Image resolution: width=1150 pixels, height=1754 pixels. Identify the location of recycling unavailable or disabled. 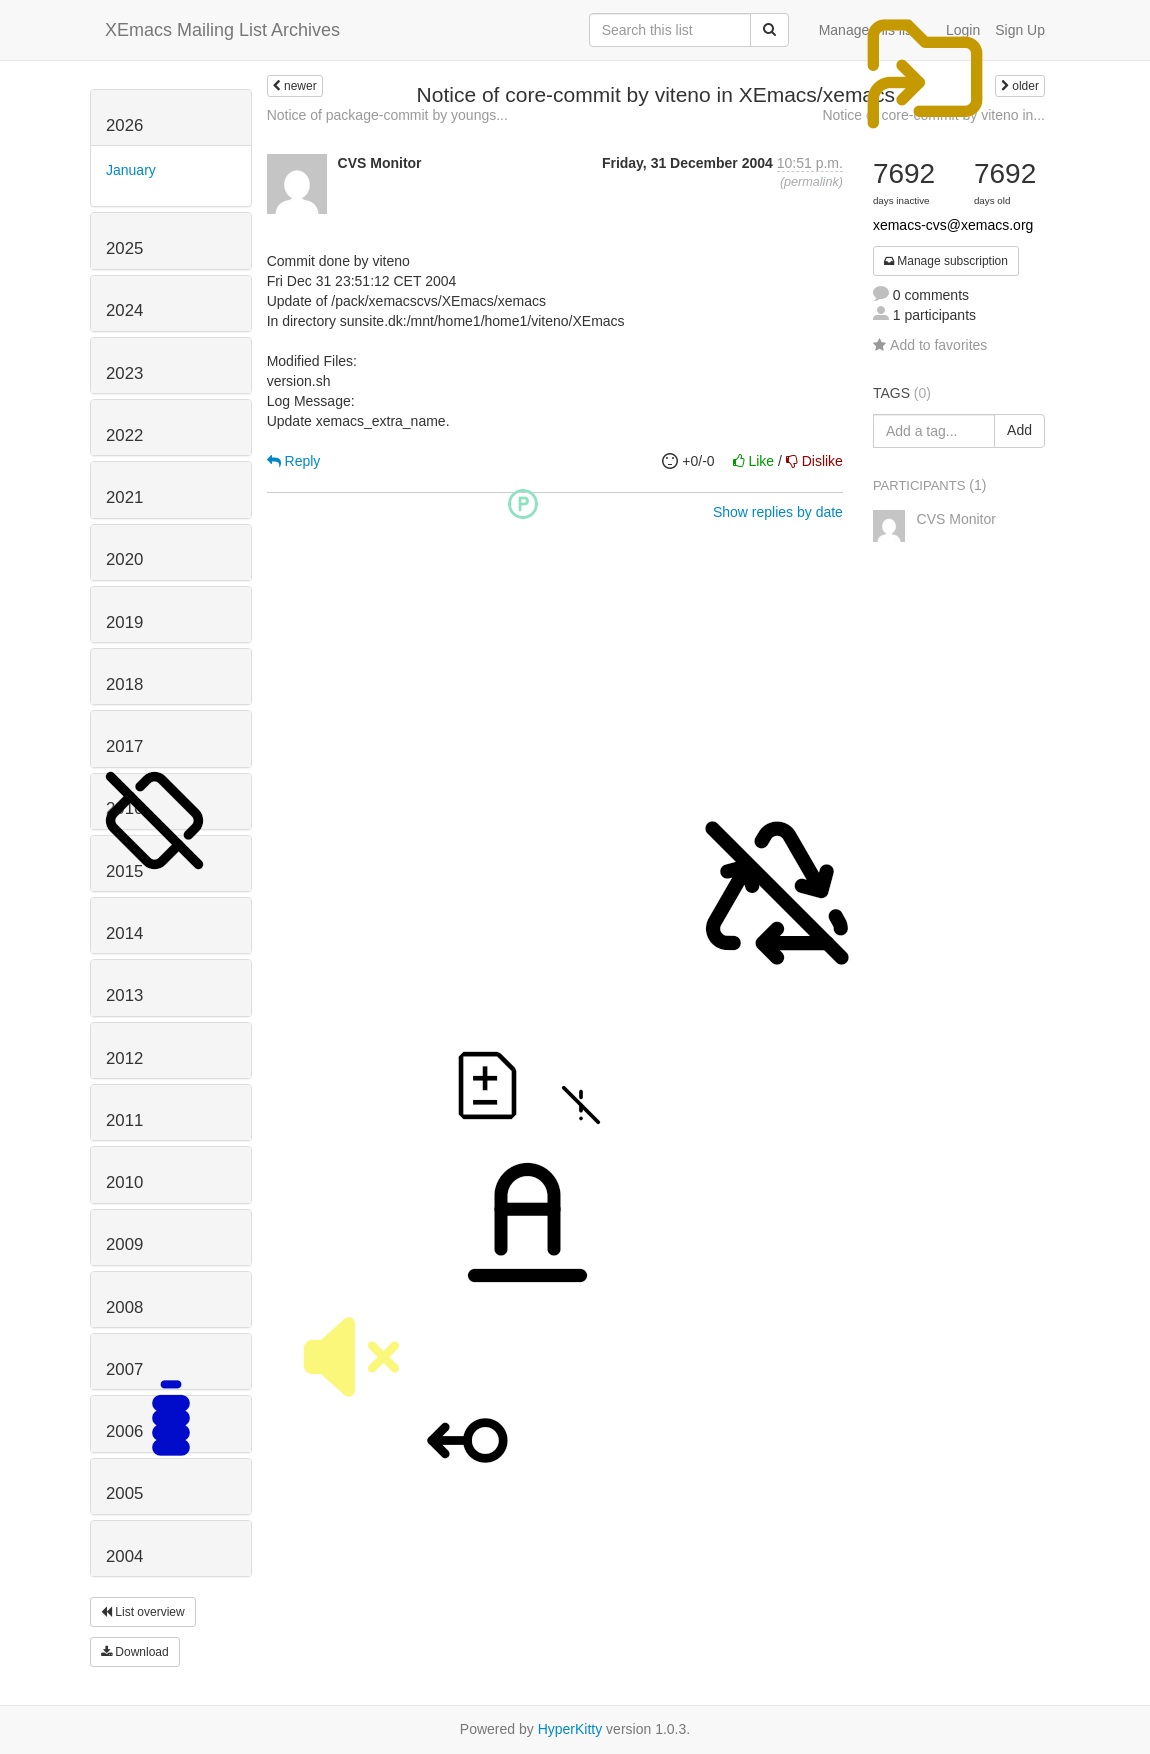
(777, 893).